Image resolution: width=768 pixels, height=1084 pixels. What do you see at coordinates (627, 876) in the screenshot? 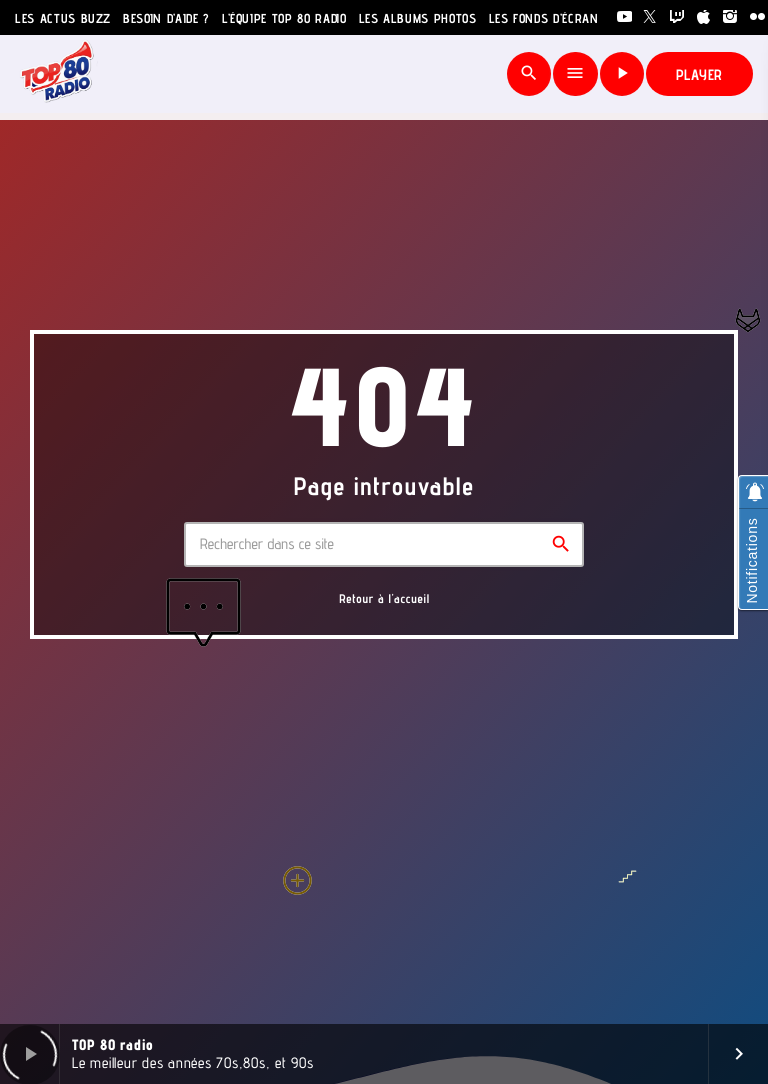
I see `indicates stairs or steps nearby` at bounding box center [627, 876].